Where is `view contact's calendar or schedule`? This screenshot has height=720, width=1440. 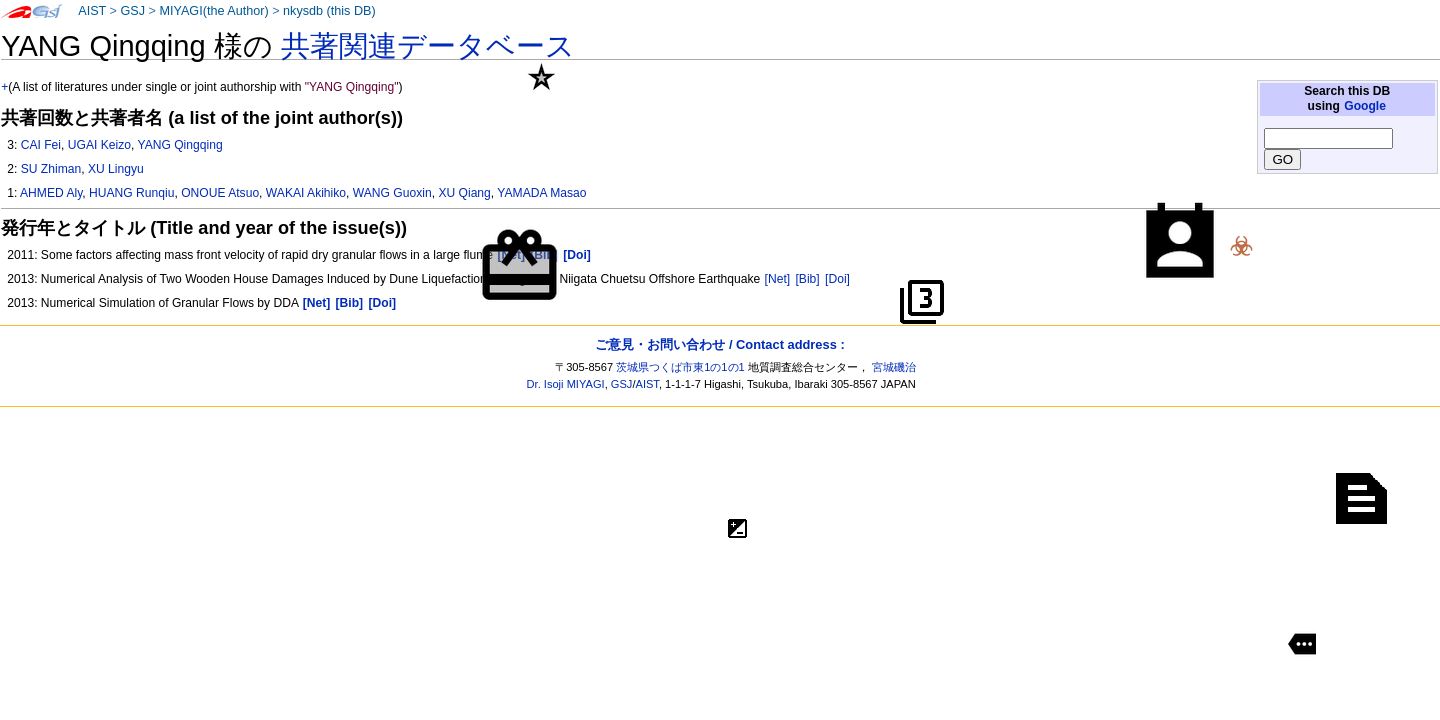 view contact's calendar or schedule is located at coordinates (1180, 244).